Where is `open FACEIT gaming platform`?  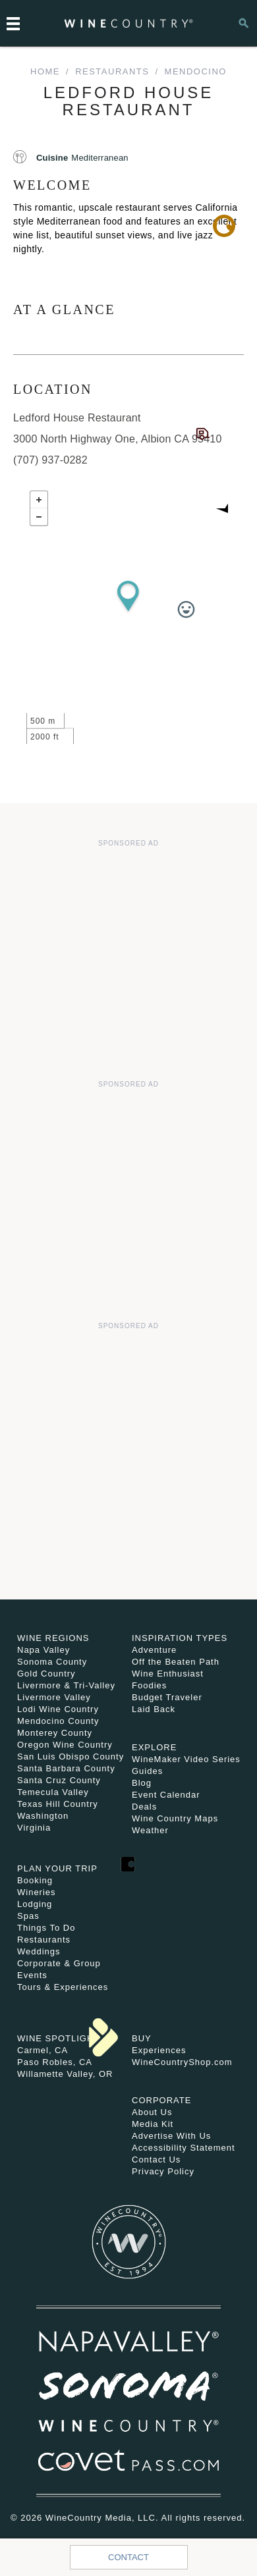
open FACEIT gaming platform is located at coordinates (222, 508).